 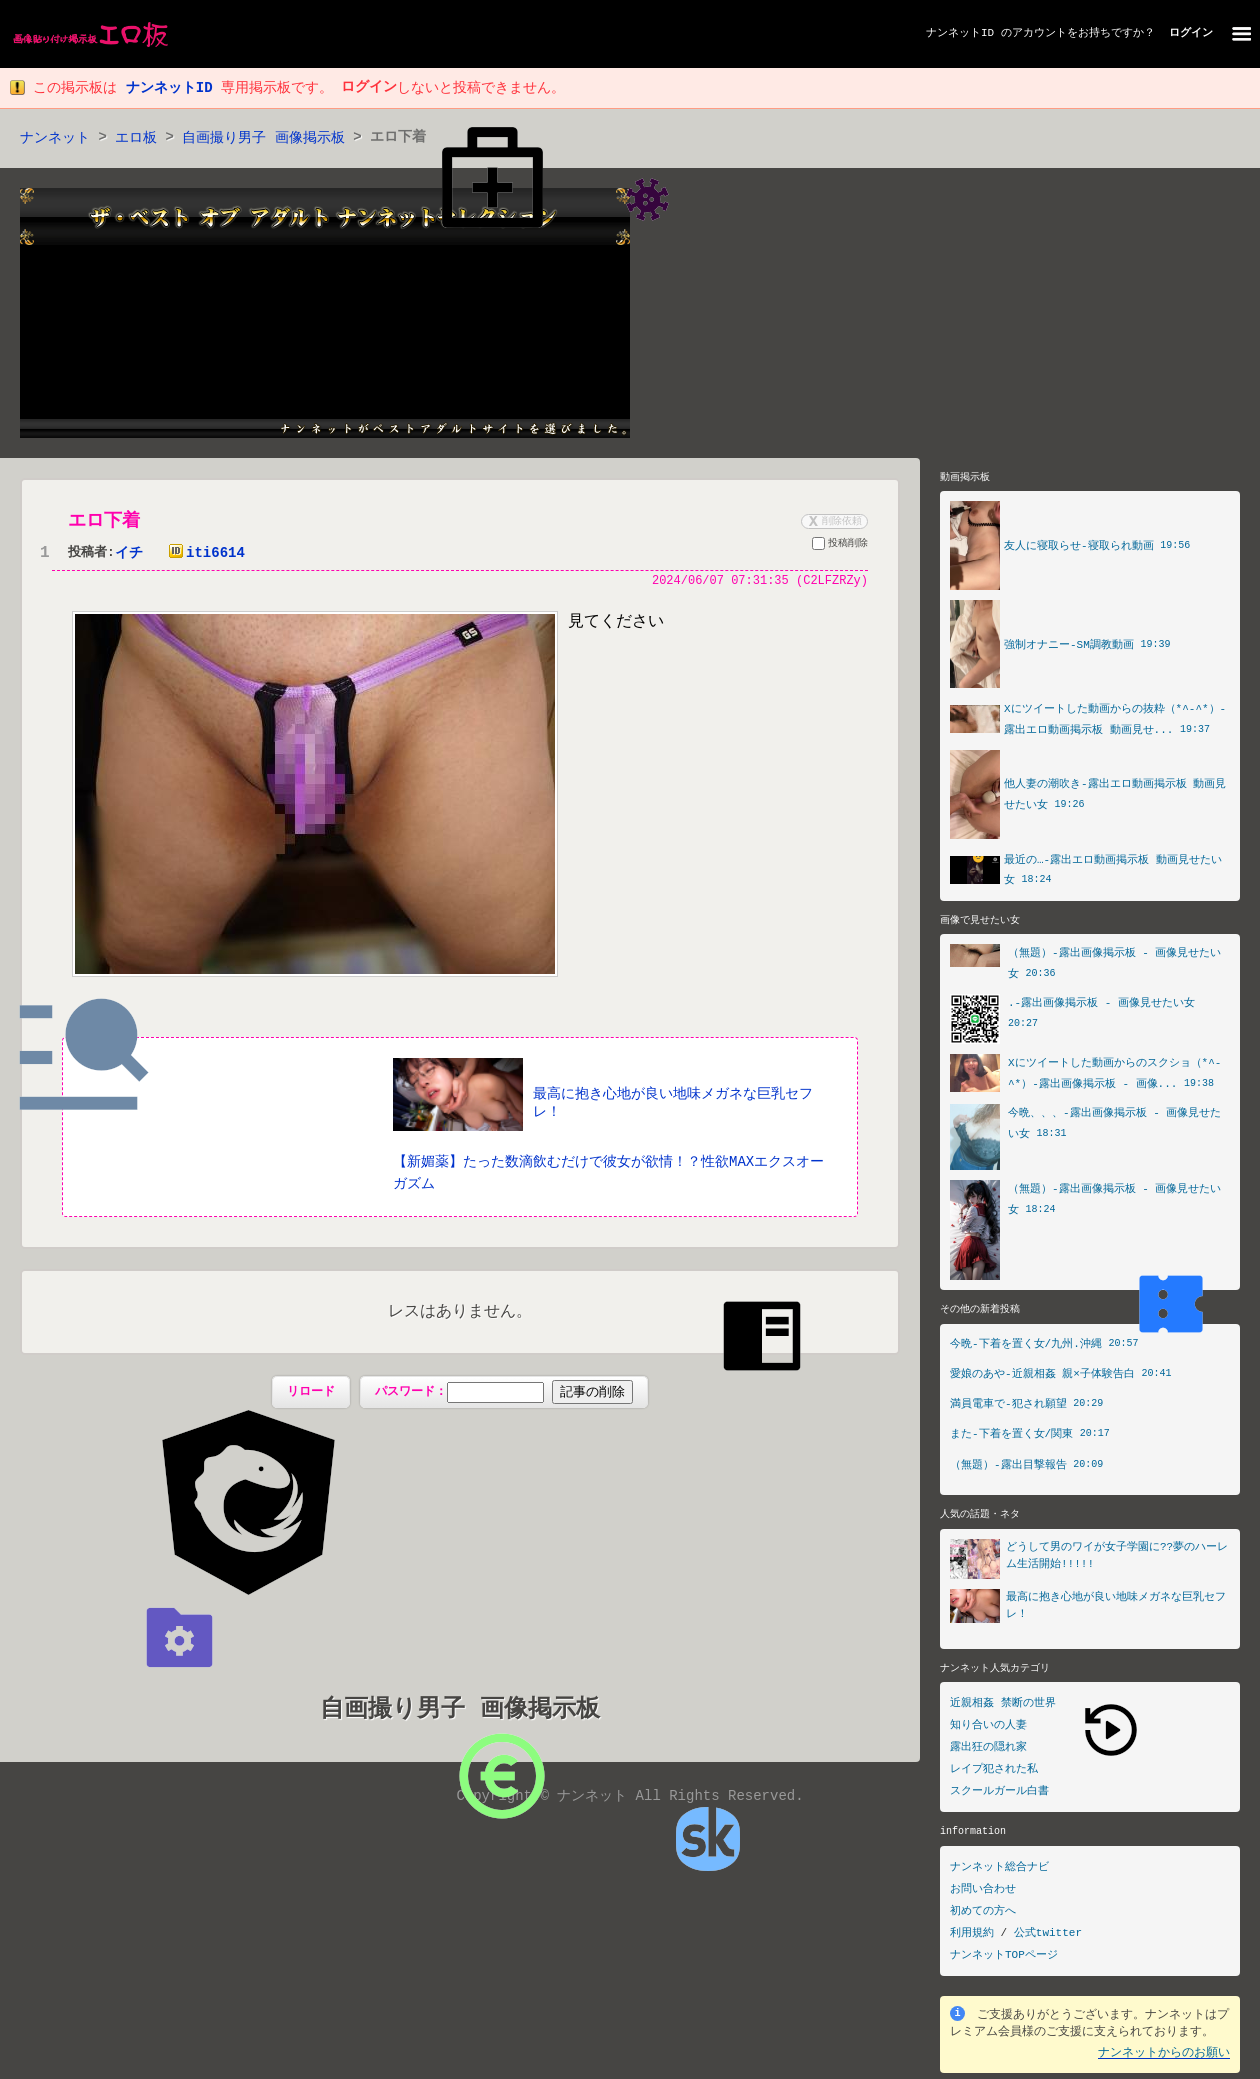 What do you see at coordinates (492, 182) in the screenshot?
I see `access first aid or medical resources` at bounding box center [492, 182].